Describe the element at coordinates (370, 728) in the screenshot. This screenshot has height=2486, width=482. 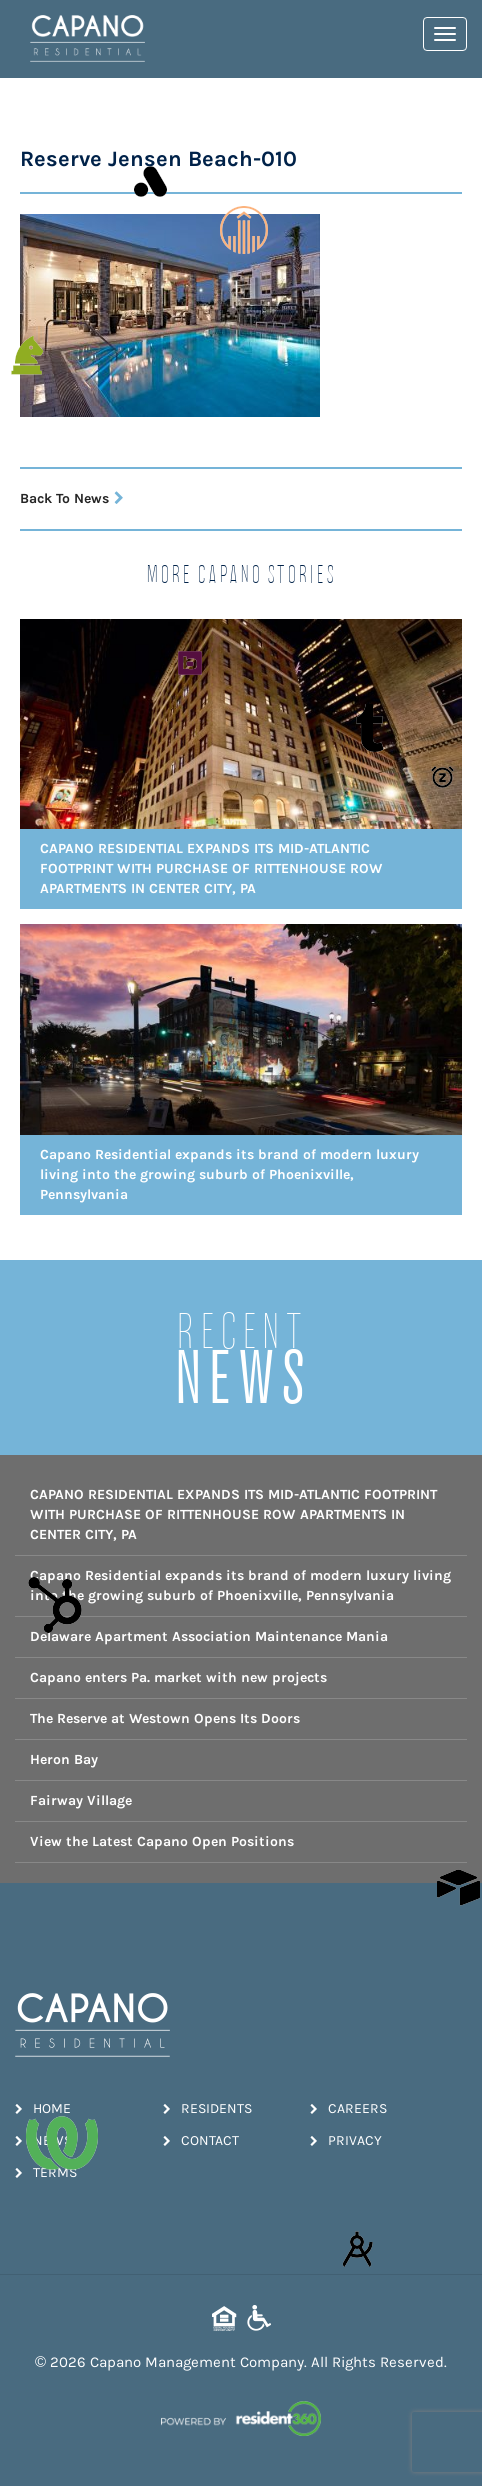
I see `open Tumblr app` at that location.